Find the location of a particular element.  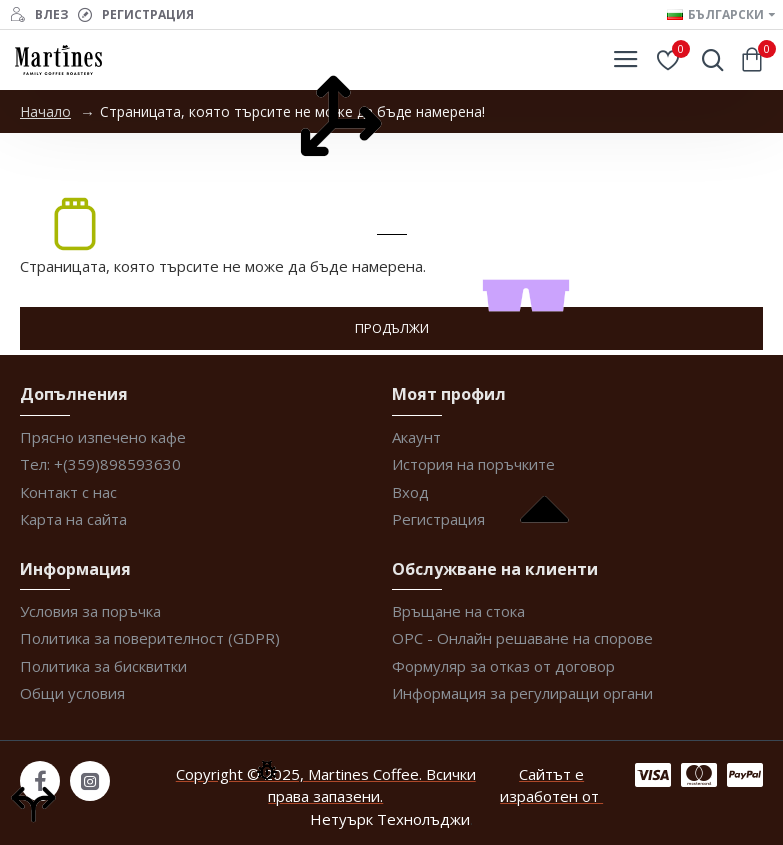

store or organize items in a container is located at coordinates (75, 224).